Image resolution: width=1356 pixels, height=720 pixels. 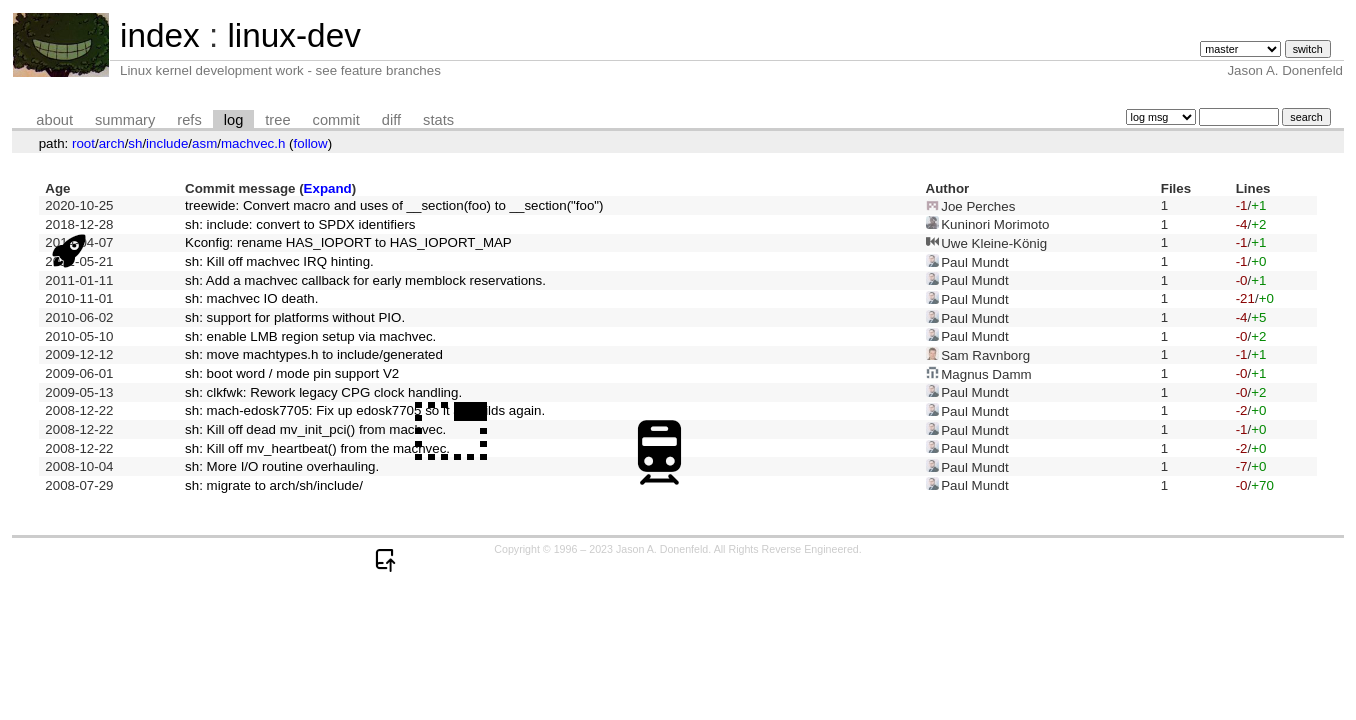 I want to click on launch or deploy an application, so click(x=69, y=251).